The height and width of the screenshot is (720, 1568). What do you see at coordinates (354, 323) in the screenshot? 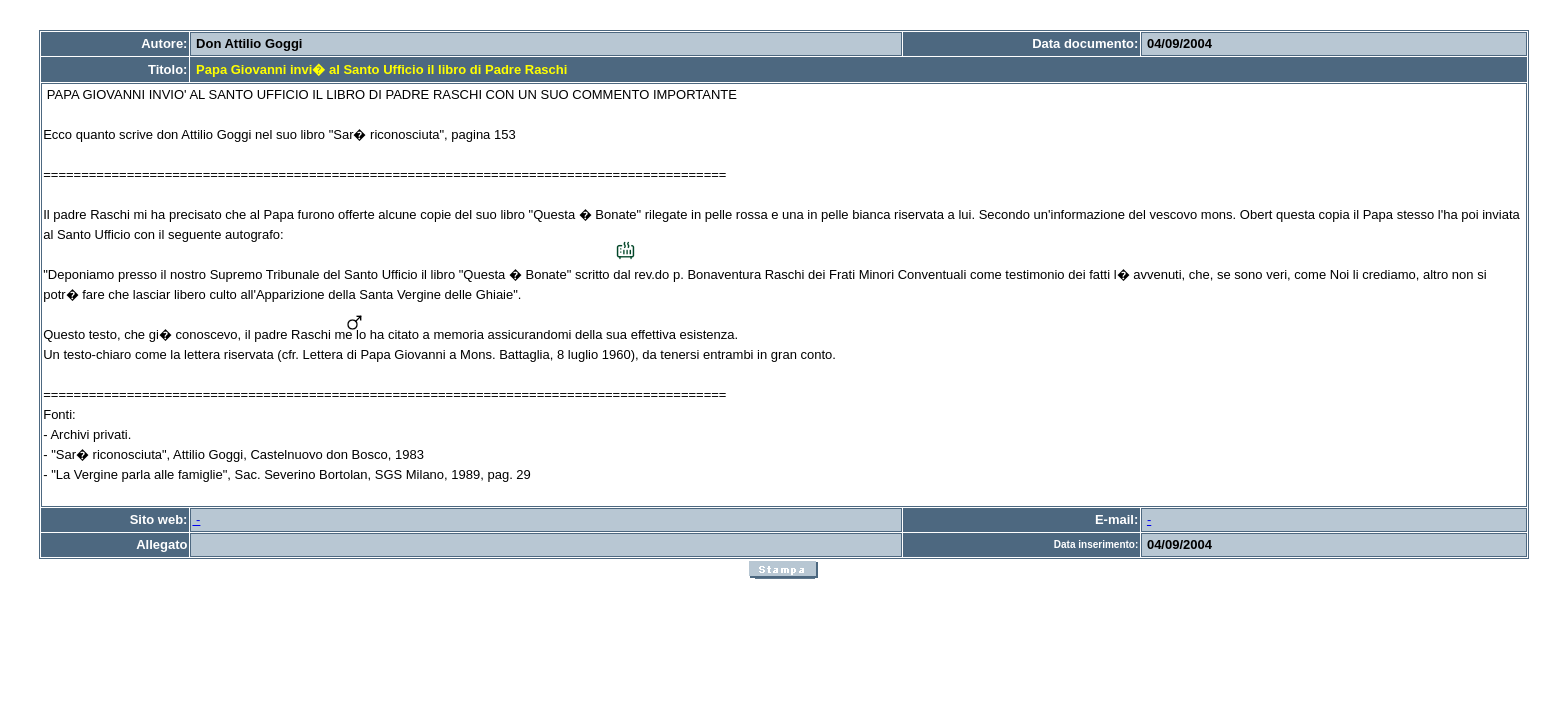
I see `indicates male gender selection` at bounding box center [354, 323].